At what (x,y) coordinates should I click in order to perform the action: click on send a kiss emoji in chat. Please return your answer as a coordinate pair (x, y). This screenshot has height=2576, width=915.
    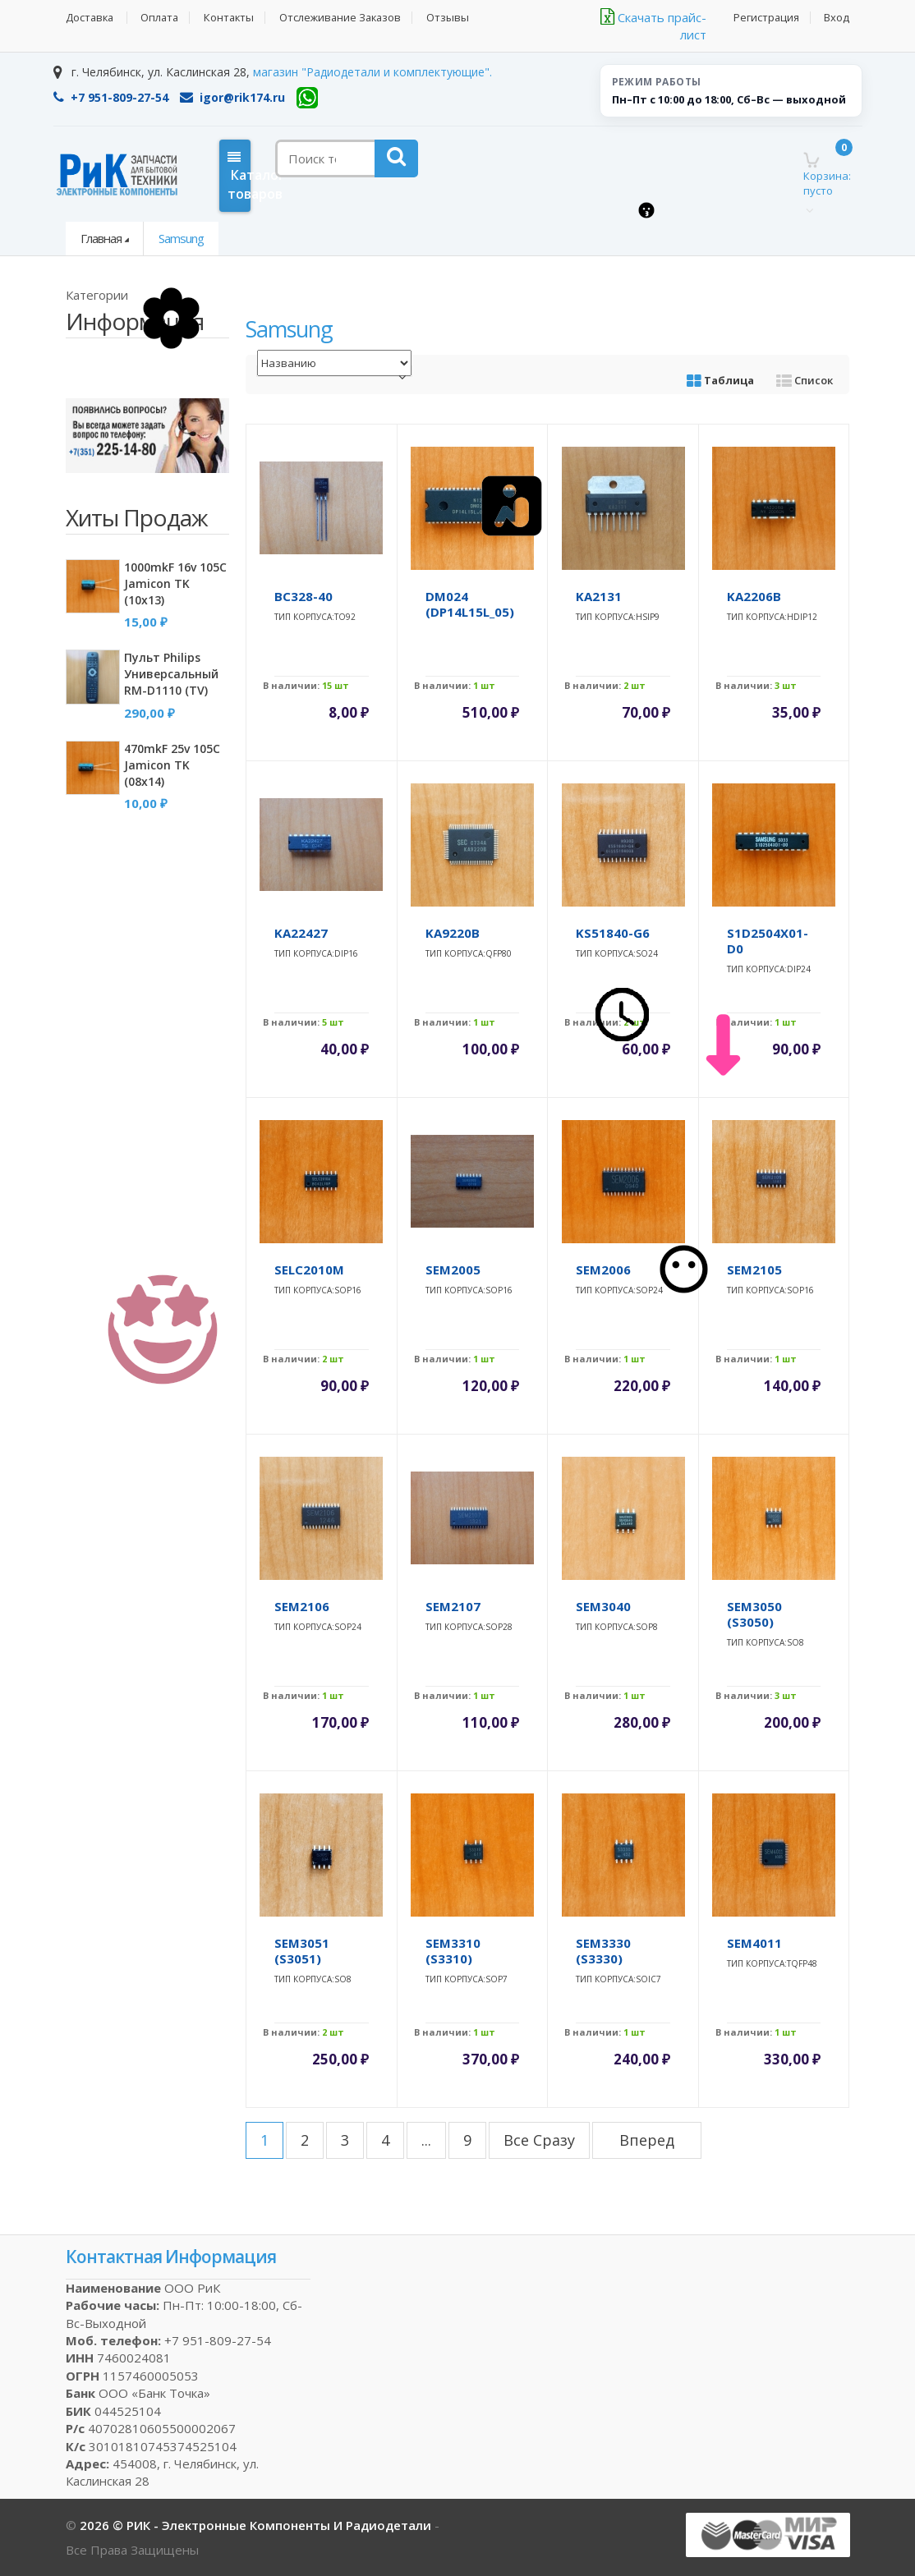
    Looking at the image, I should click on (646, 210).